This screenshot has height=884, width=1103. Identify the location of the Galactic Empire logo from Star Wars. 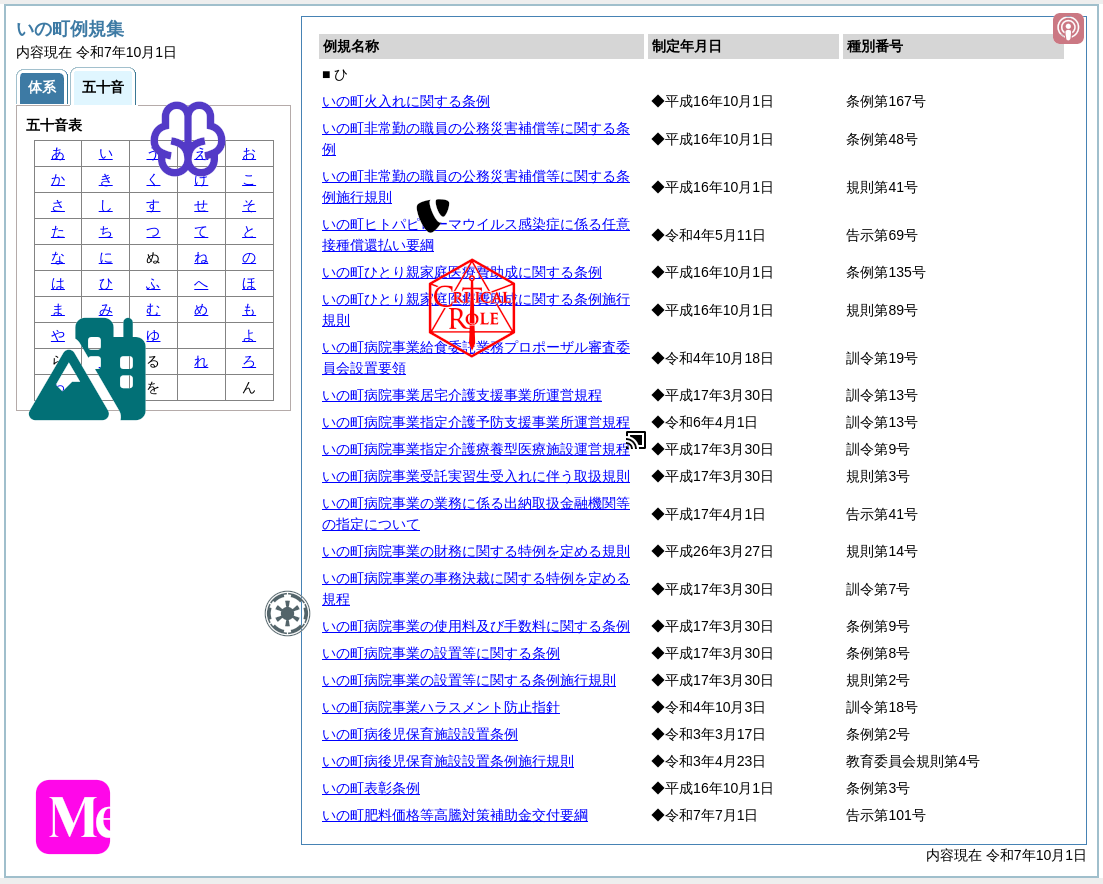
(287, 613).